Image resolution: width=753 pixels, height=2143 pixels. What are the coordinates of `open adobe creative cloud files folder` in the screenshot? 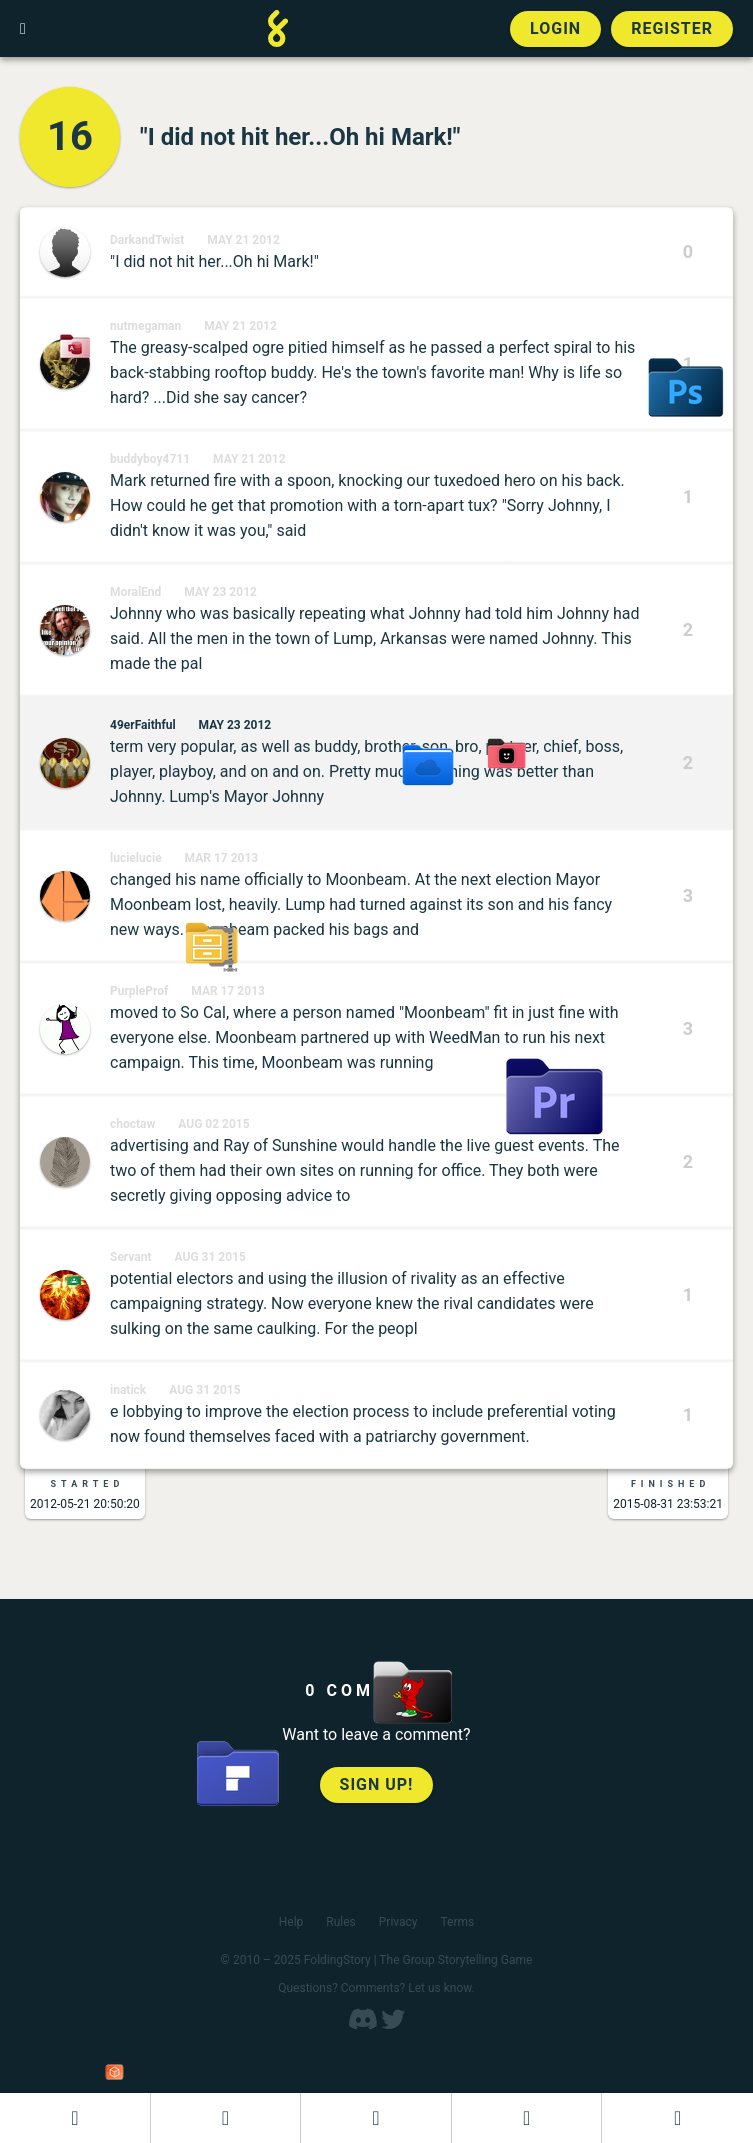 It's located at (506, 754).